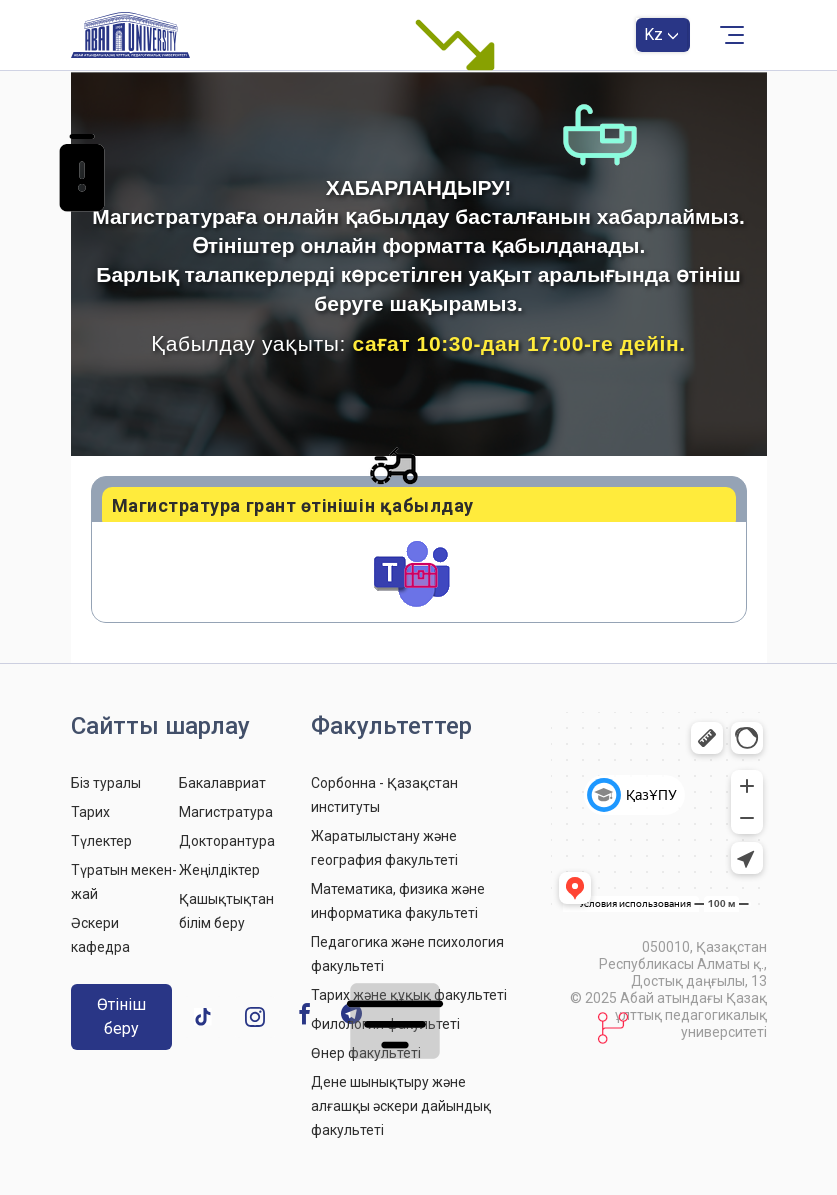 Image resolution: width=837 pixels, height=1195 pixels. I want to click on filter or sort list content, so click(395, 1021).